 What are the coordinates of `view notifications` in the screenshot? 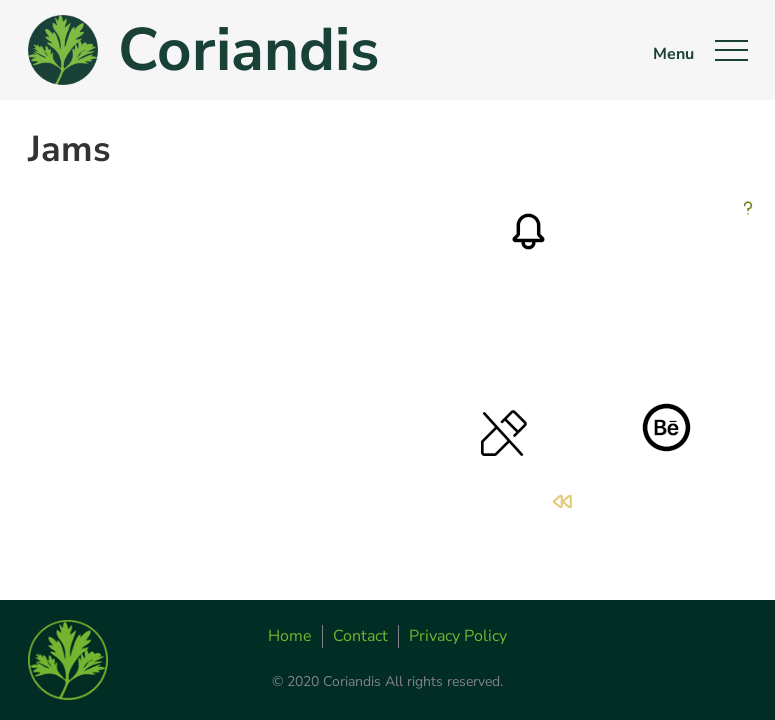 It's located at (528, 231).